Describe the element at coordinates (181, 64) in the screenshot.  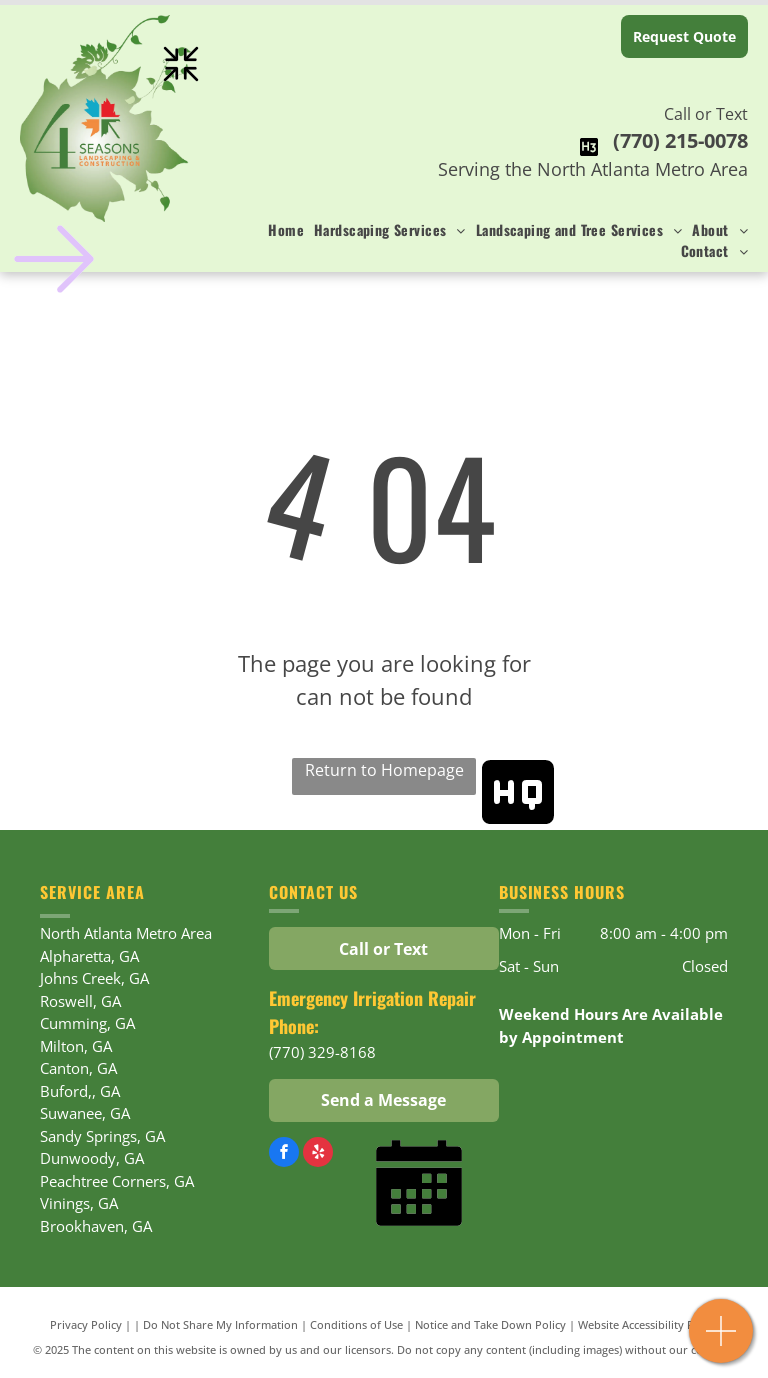
I see `exit fullscreen mode` at that location.